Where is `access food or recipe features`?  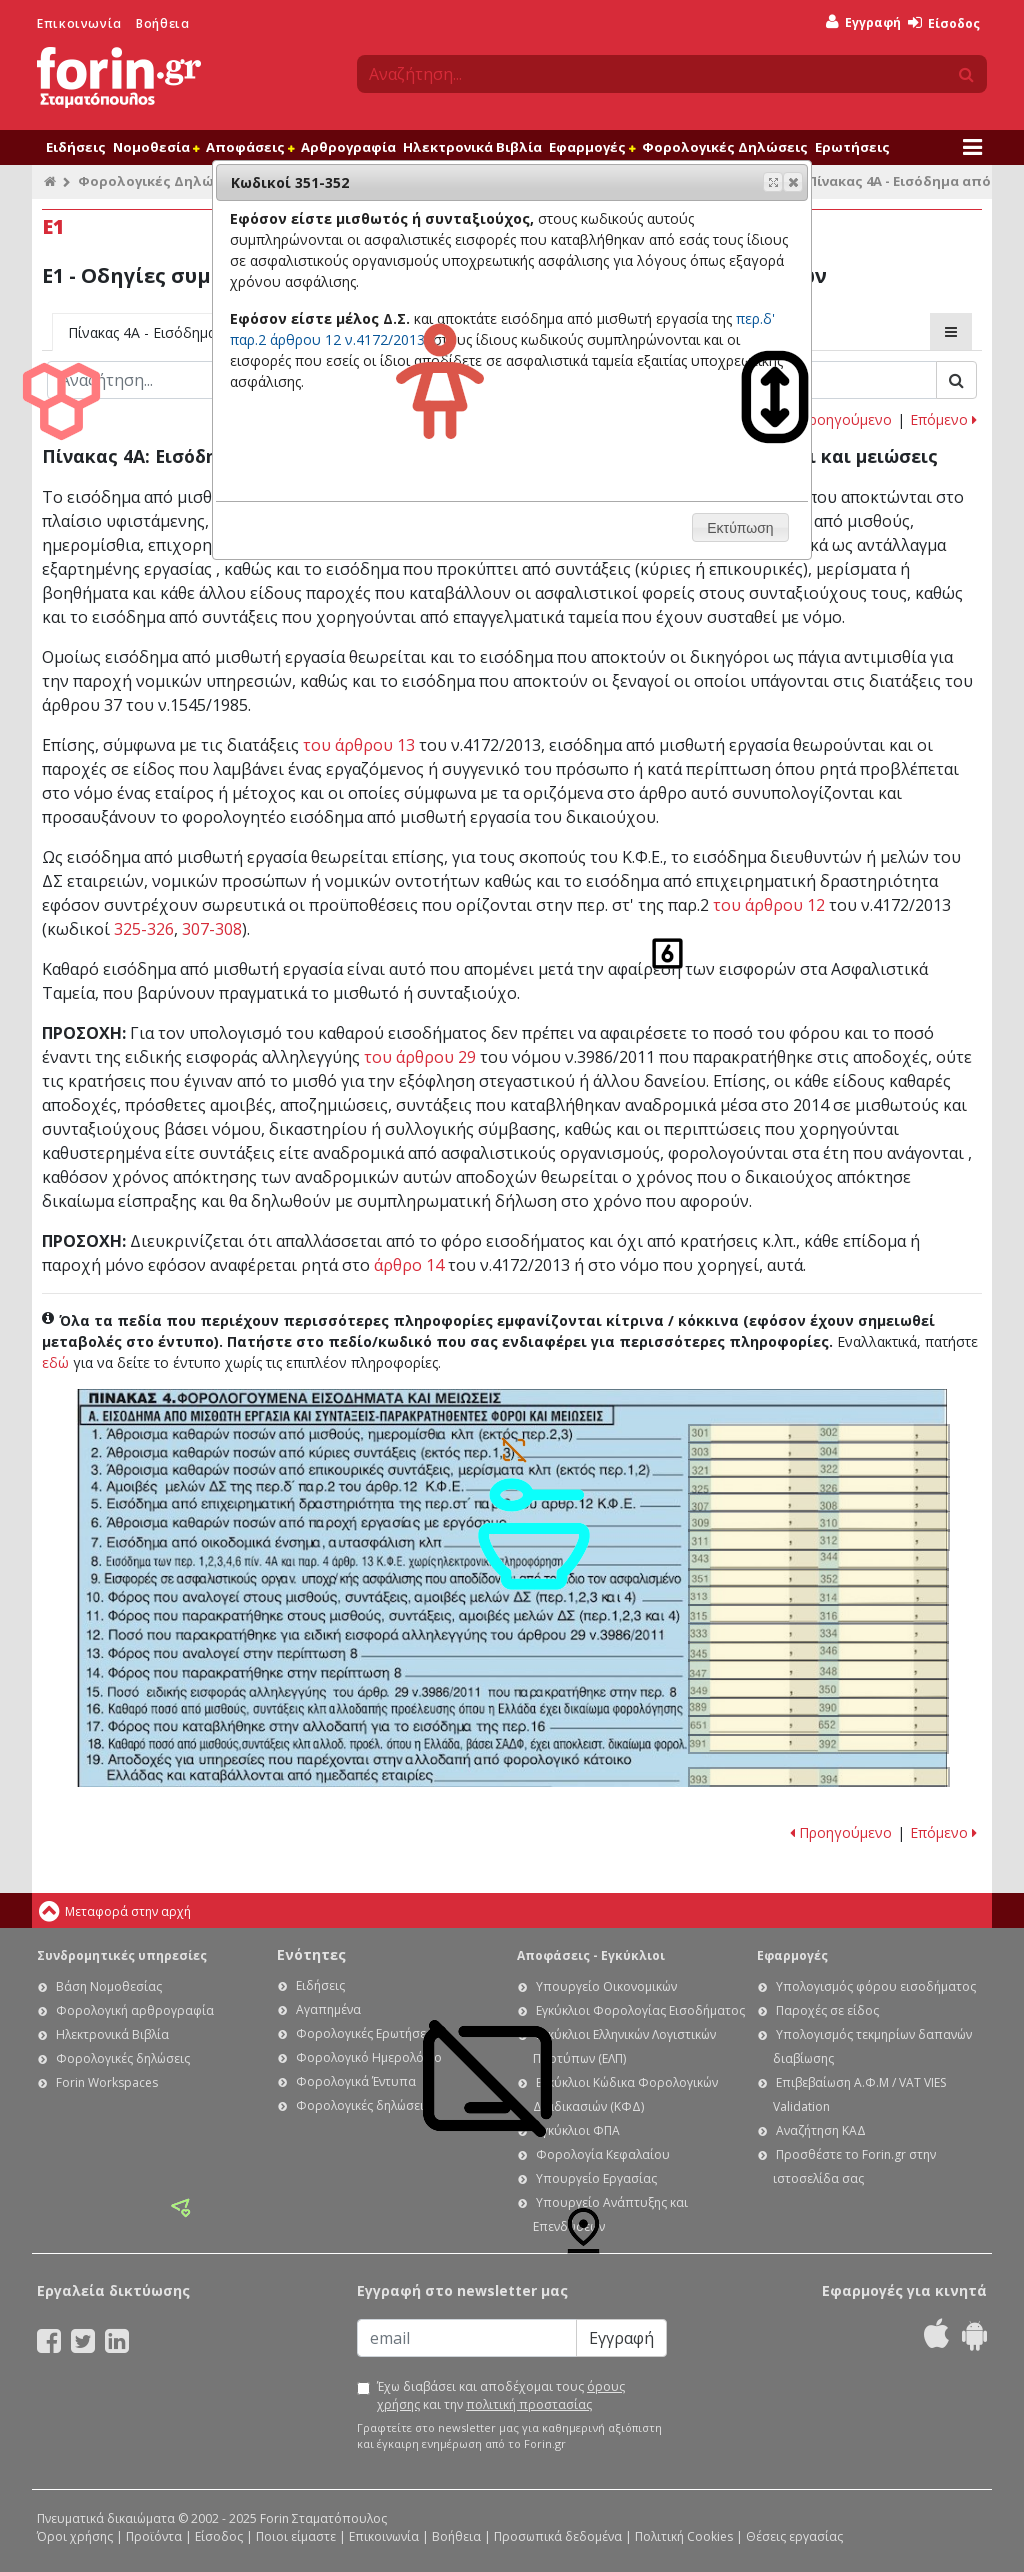
access food or recipe features is located at coordinates (534, 1534).